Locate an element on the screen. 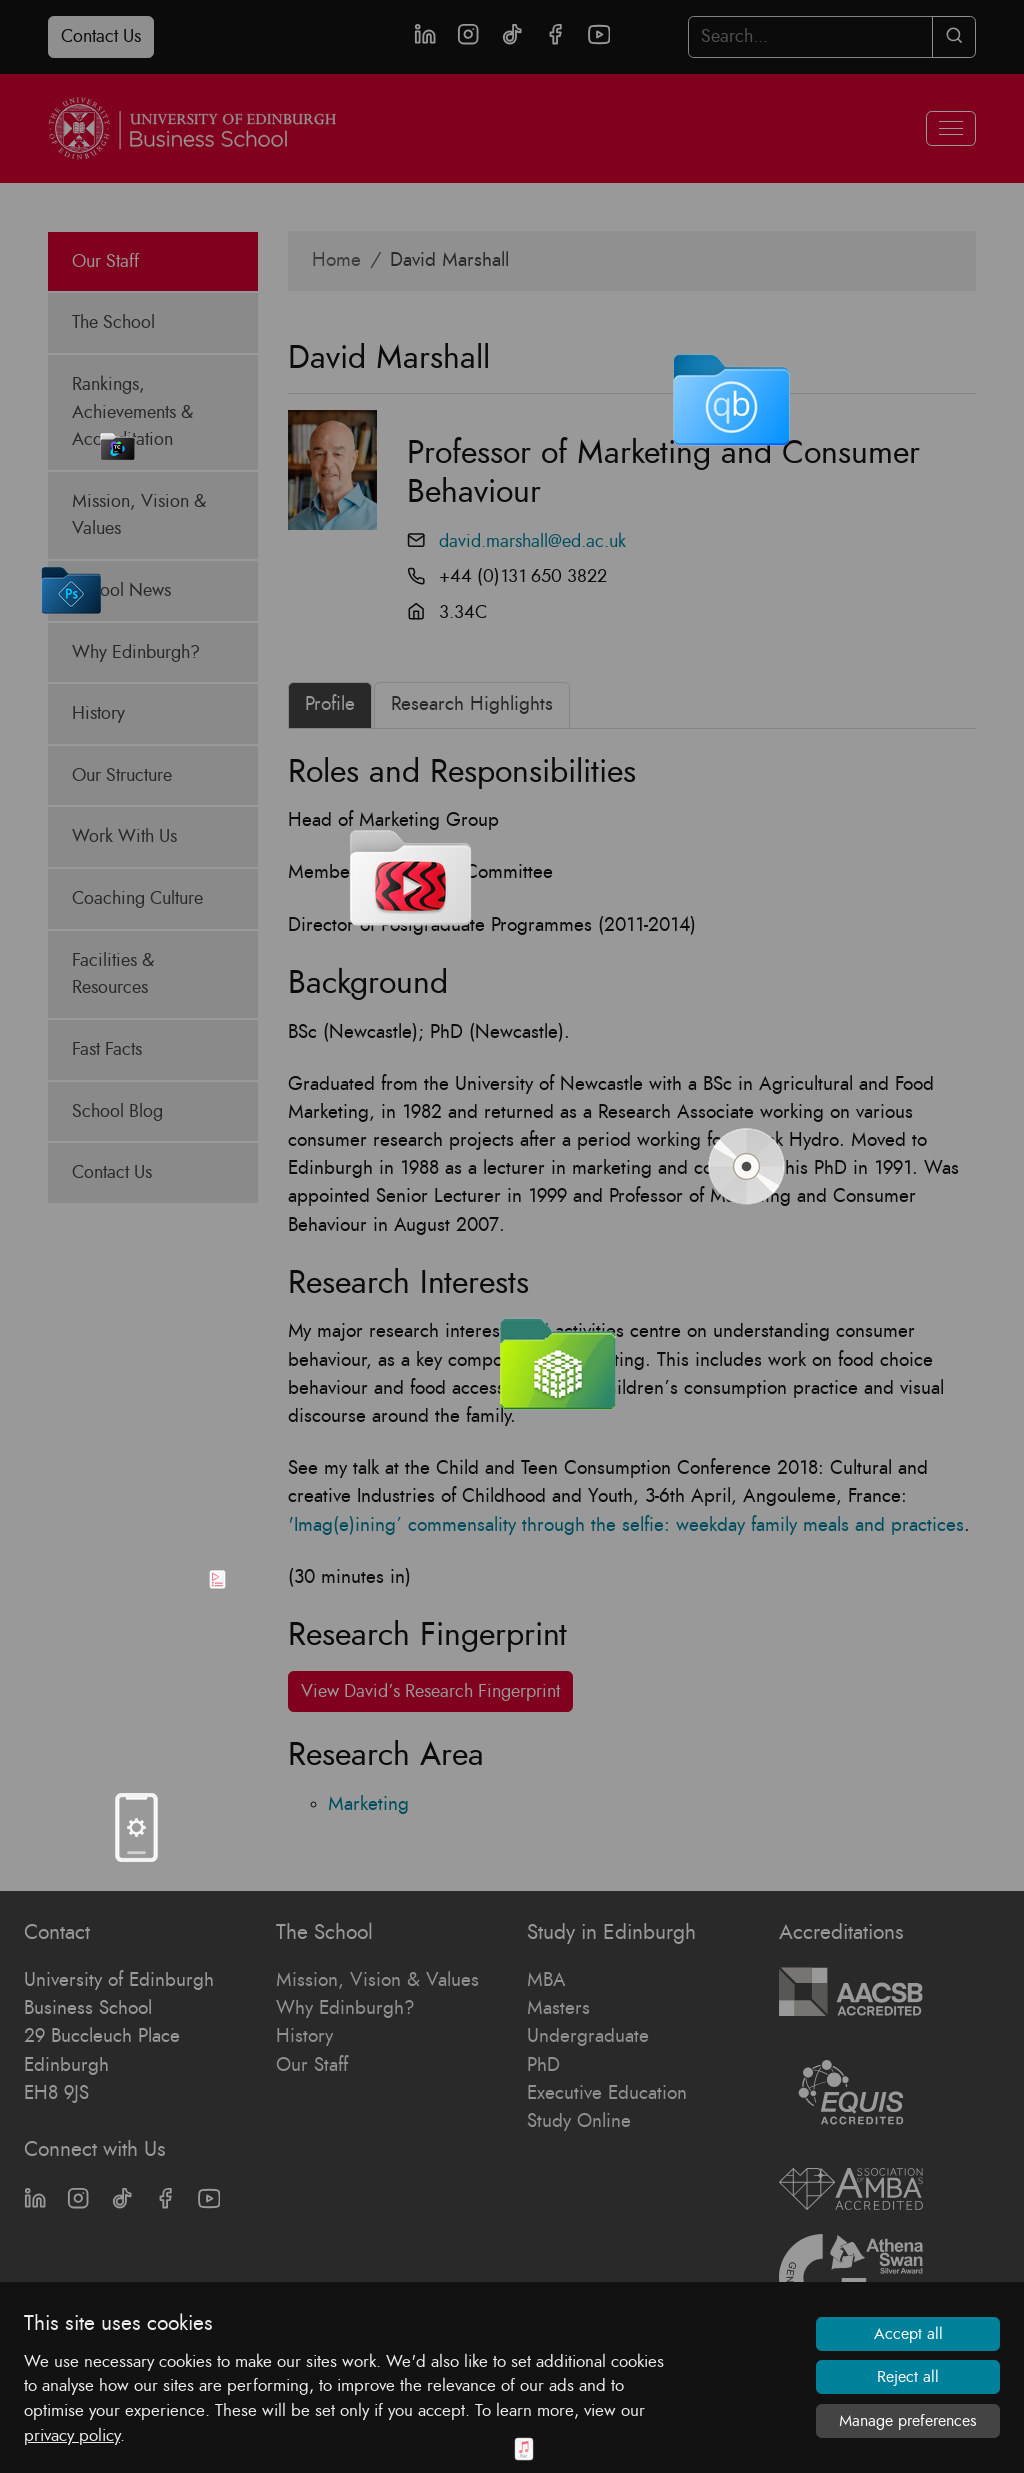 This screenshot has height=2473, width=1024. indicates kde connect is running in the system tray is located at coordinates (136, 1827).